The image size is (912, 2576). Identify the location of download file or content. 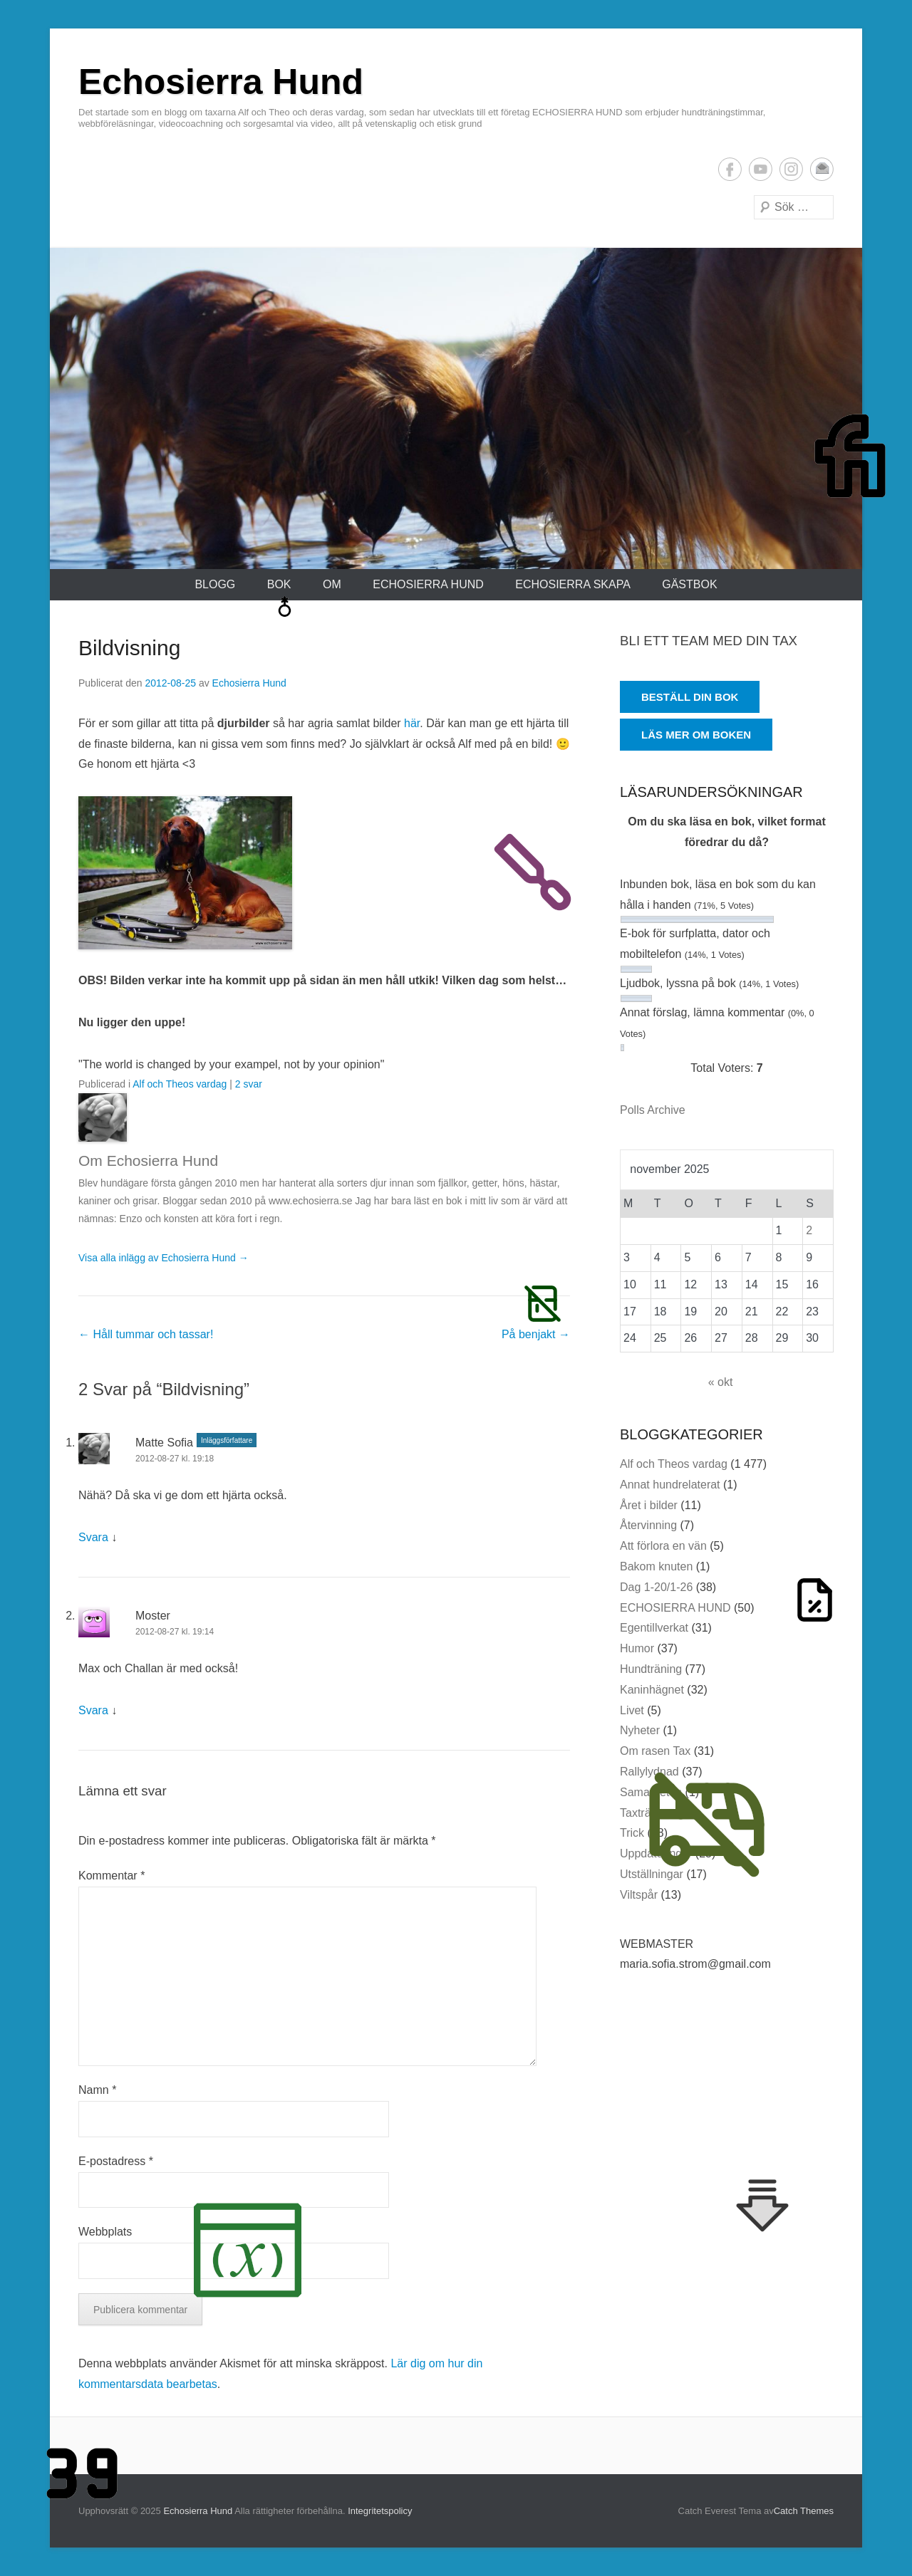
(762, 2204).